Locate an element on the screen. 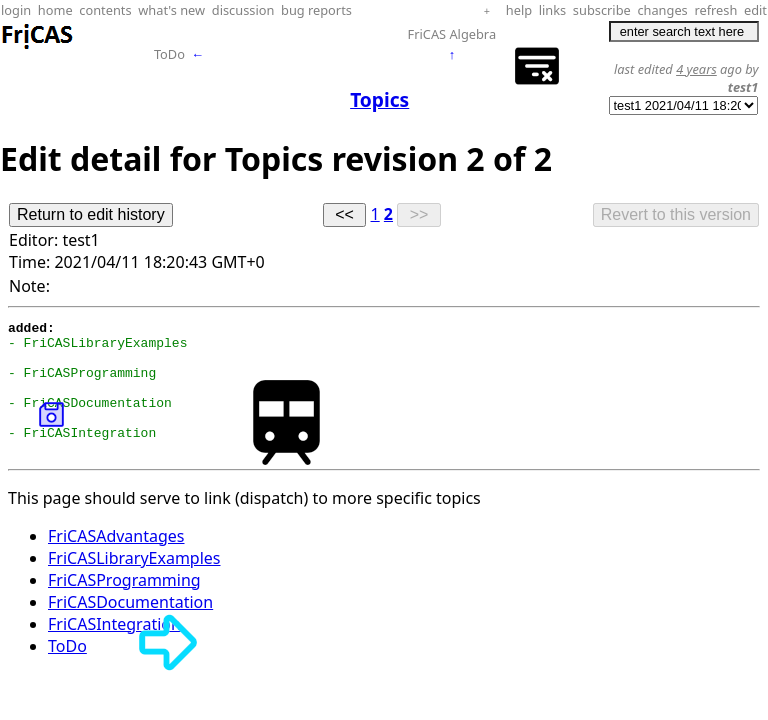  access train schedules or railway information is located at coordinates (286, 419).